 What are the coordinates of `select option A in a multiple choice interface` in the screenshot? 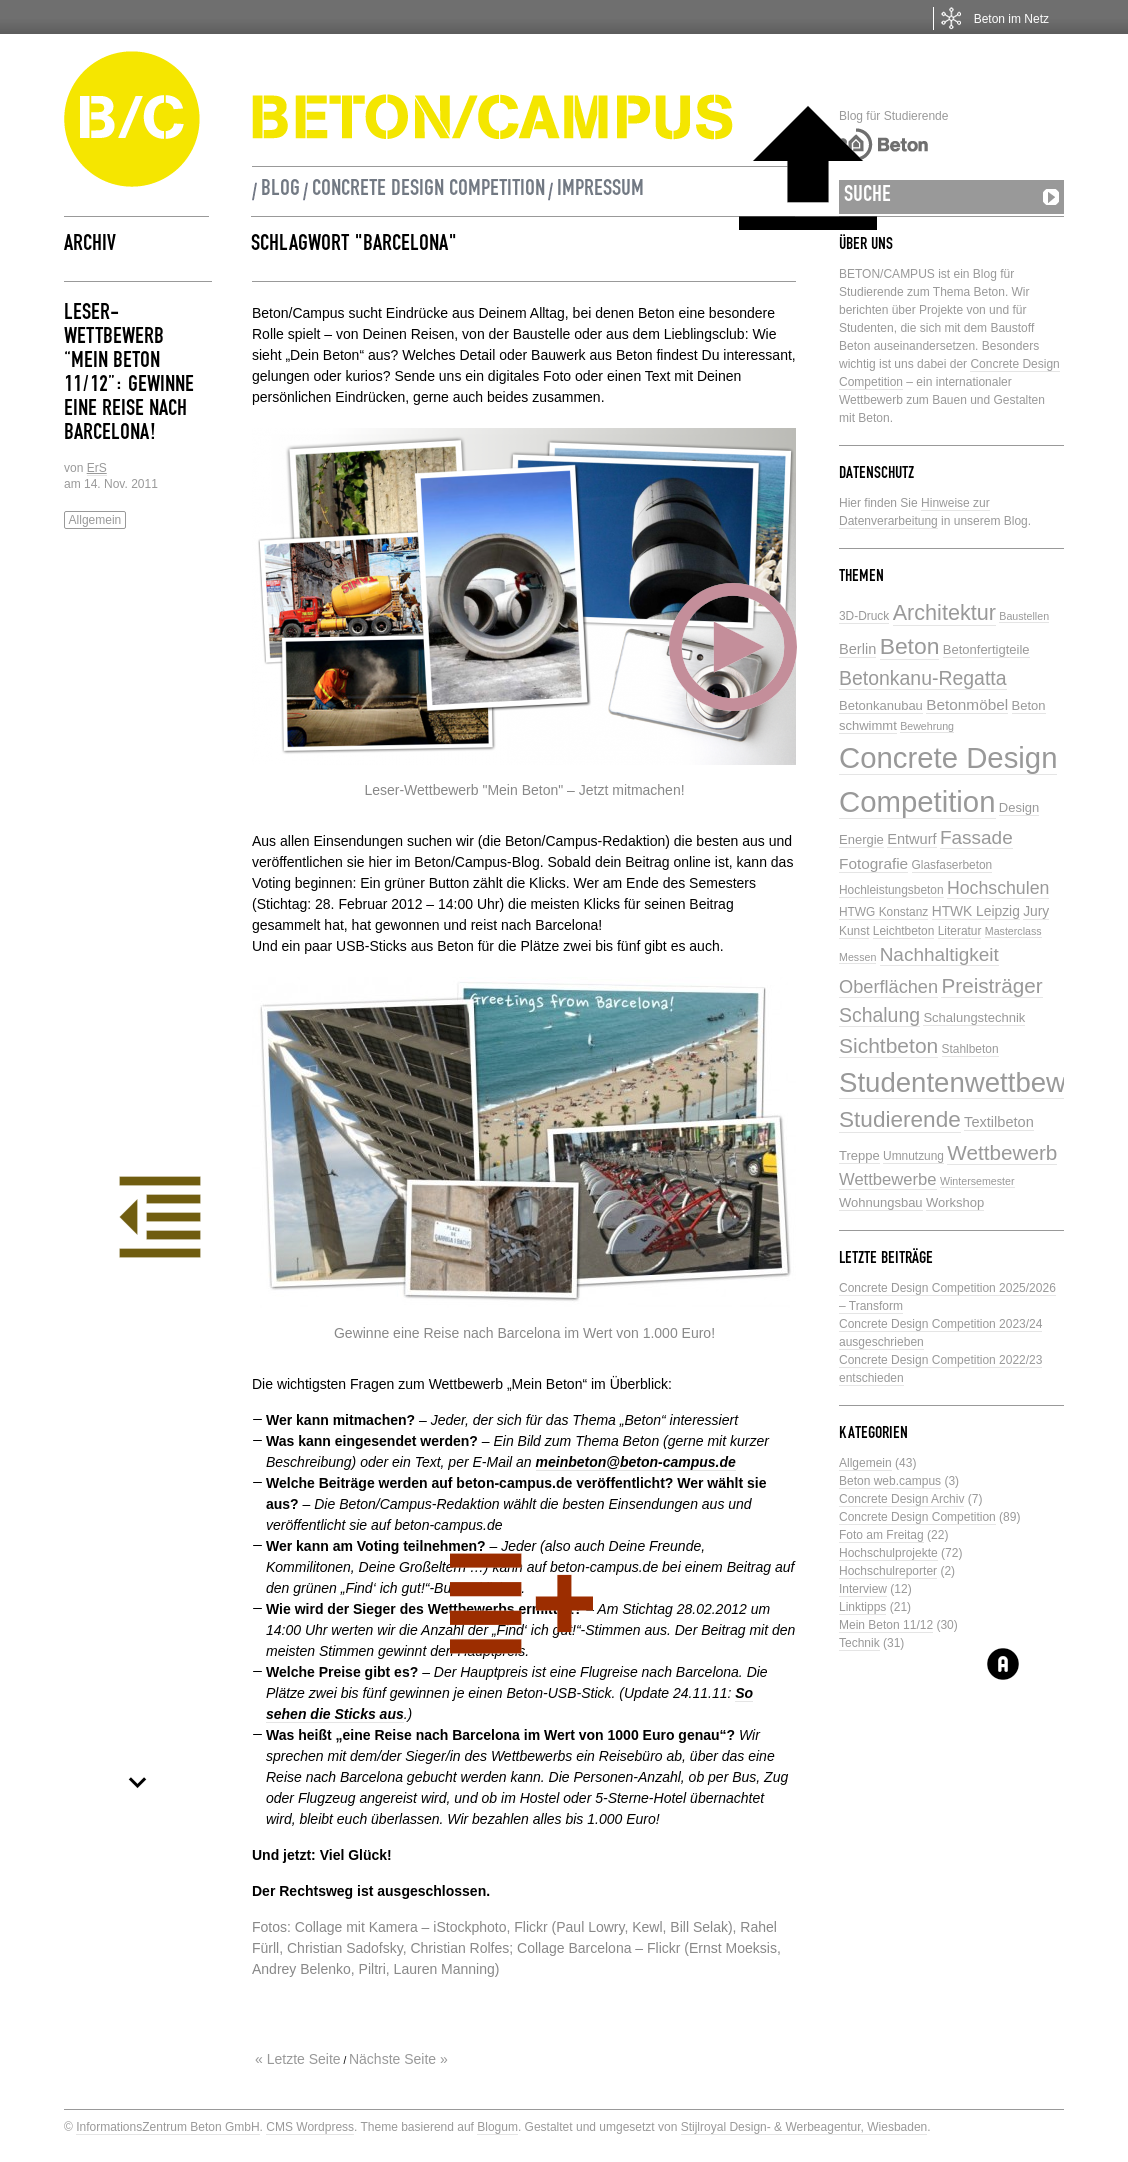 It's located at (1003, 1664).